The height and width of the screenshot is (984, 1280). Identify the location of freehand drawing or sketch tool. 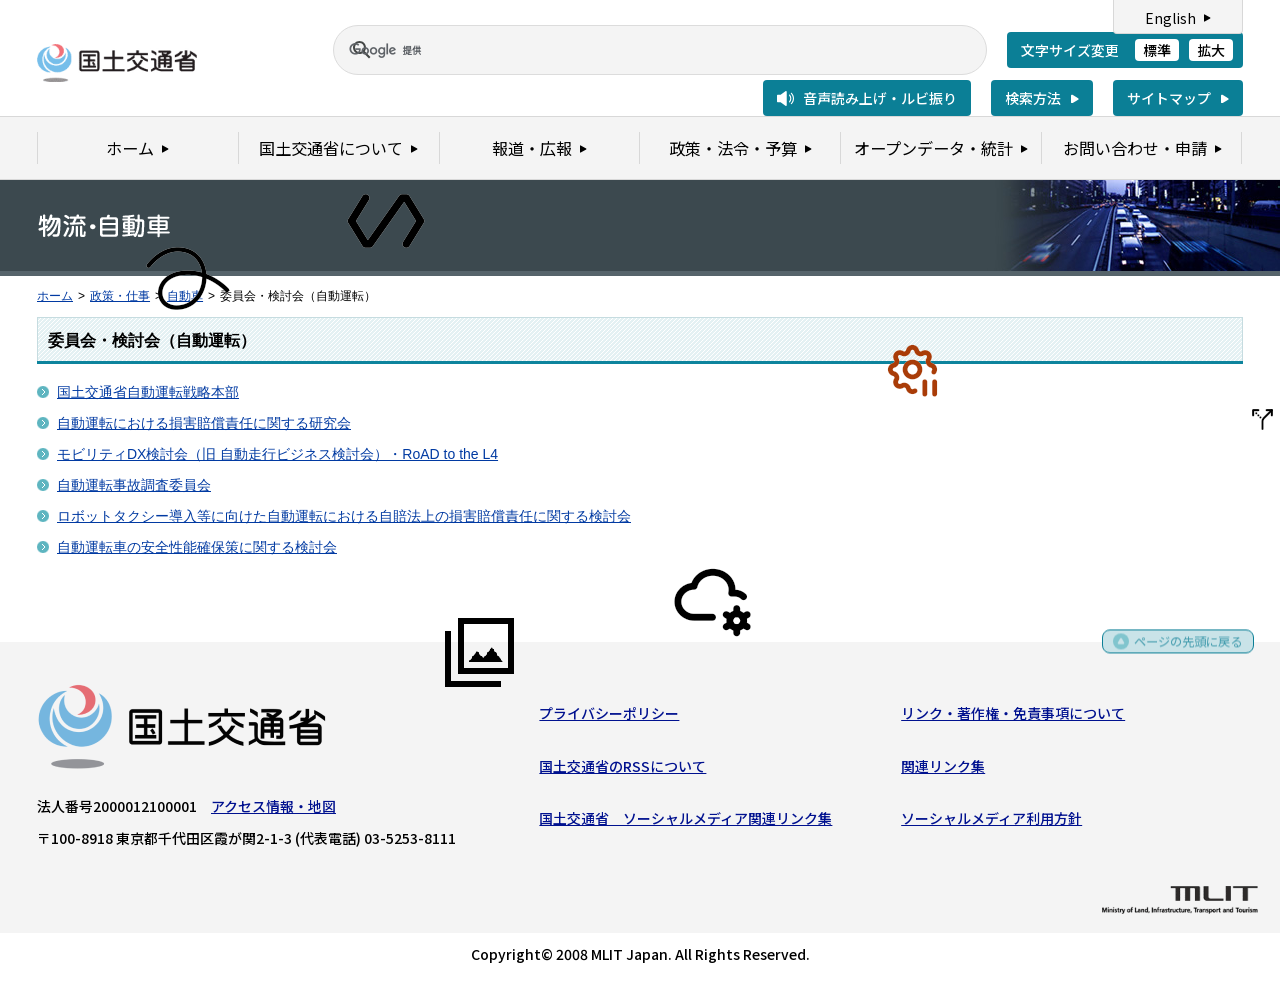
(183, 278).